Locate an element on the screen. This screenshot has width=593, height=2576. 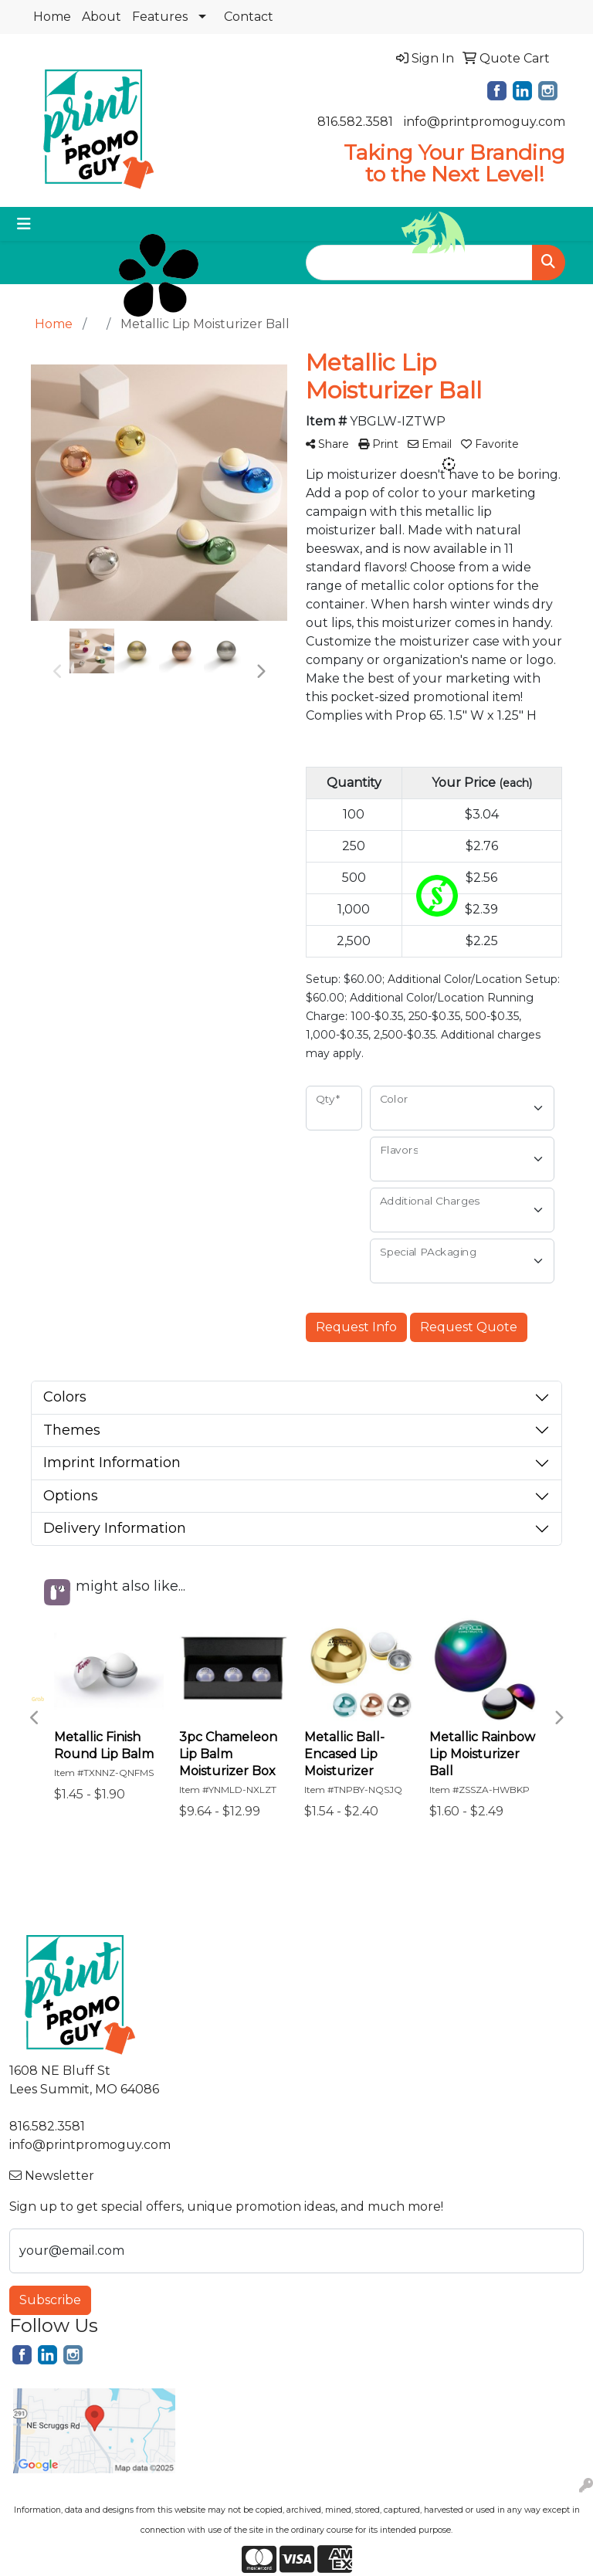
rescript programming language logo is located at coordinates (57, 1592).